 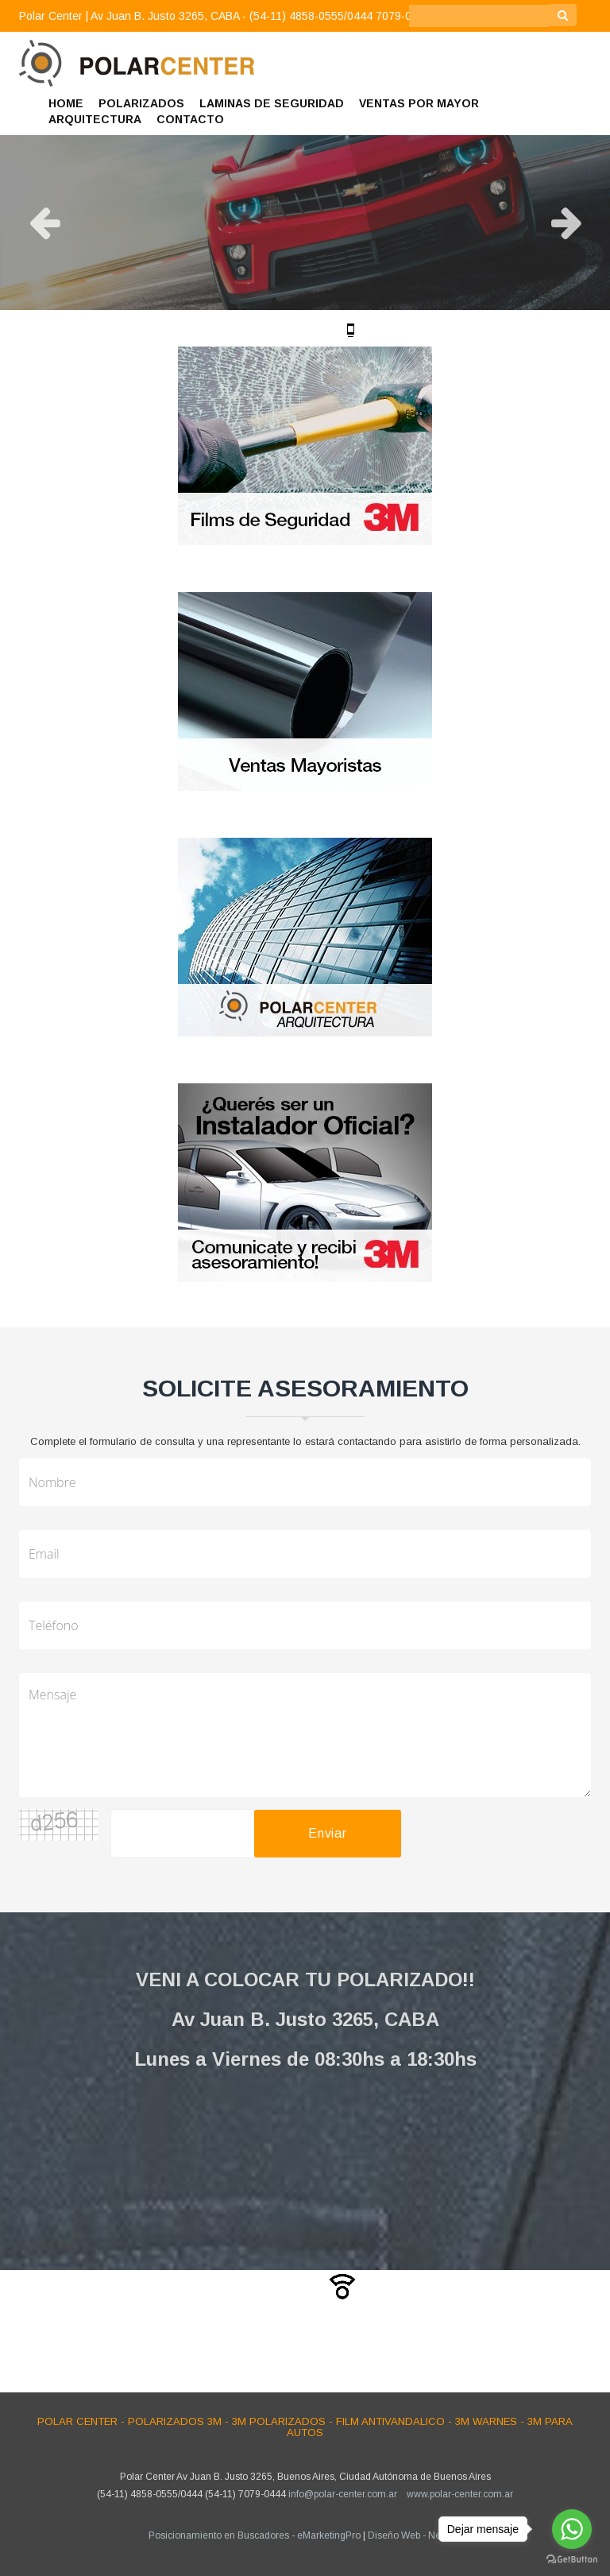 I want to click on dock your device to a charging station, so click(x=350, y=330).